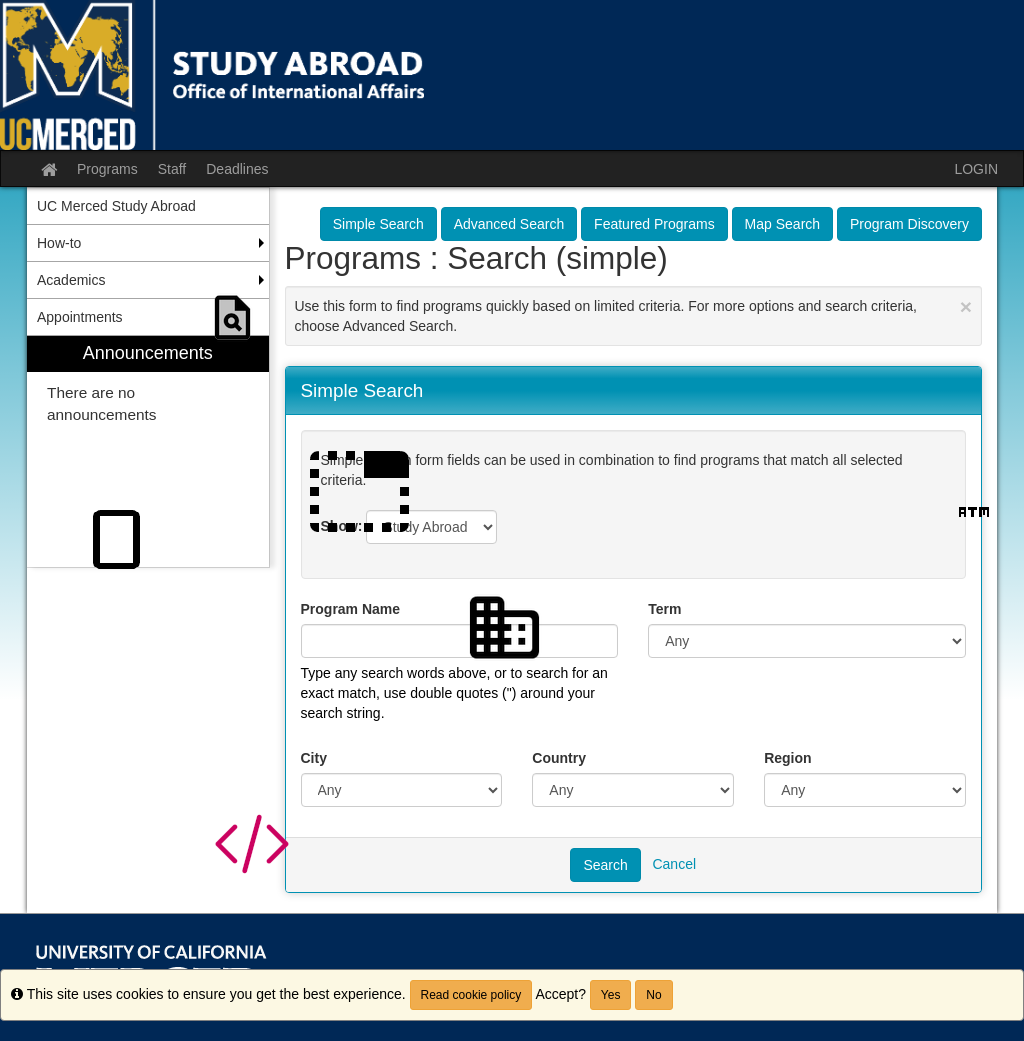 The image size is (1024, 1041). Describe the element at coordinates (974, 512) in the screenshot. I see `find nearby ATM locations` at that location.